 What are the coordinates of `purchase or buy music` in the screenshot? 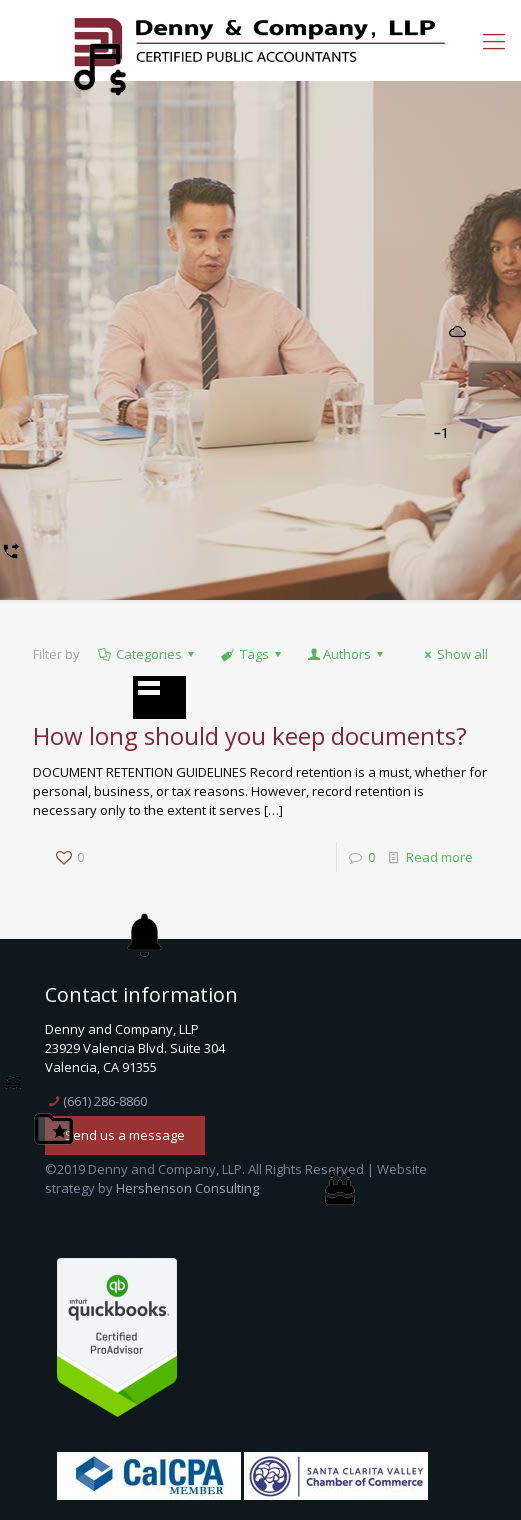 It's located at (100, 67).